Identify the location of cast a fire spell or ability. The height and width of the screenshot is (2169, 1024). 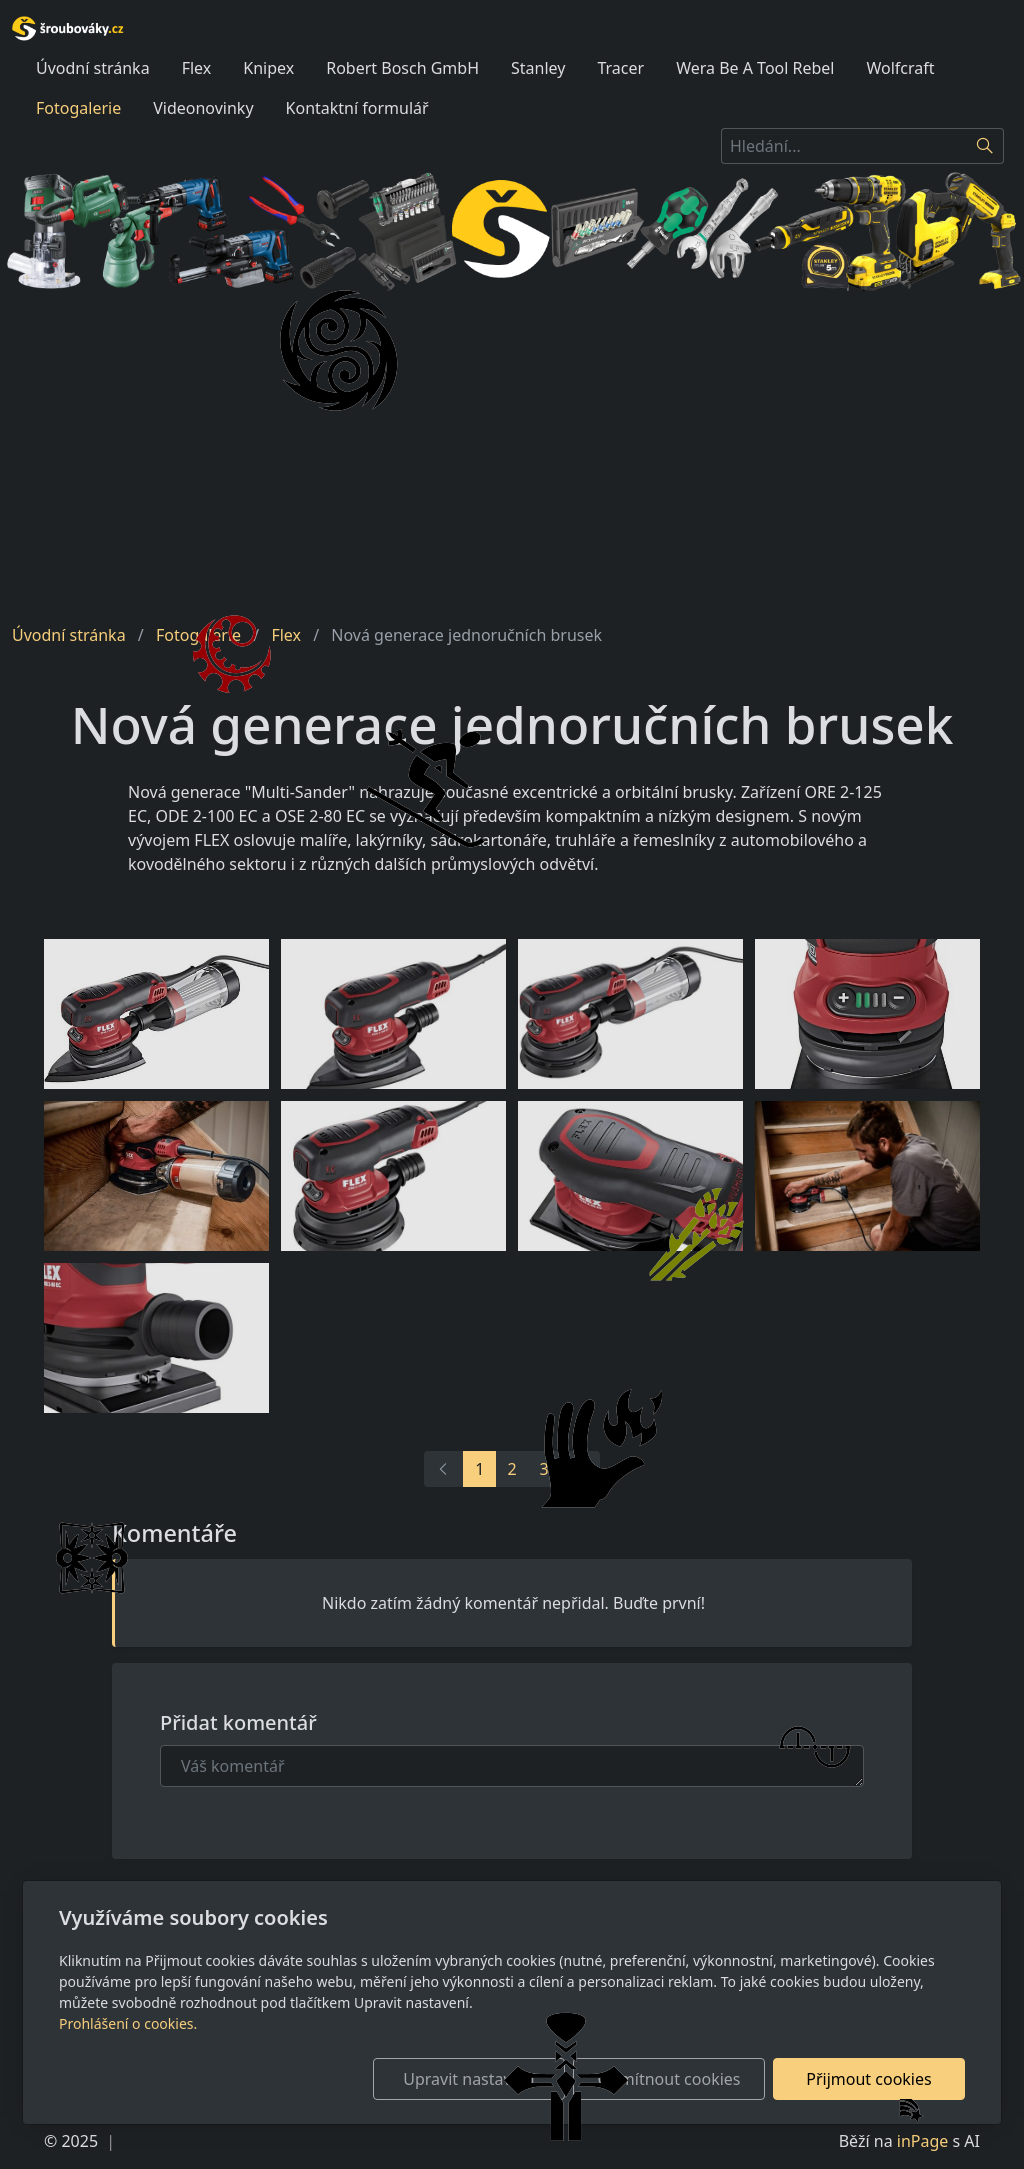
(603, 1446).